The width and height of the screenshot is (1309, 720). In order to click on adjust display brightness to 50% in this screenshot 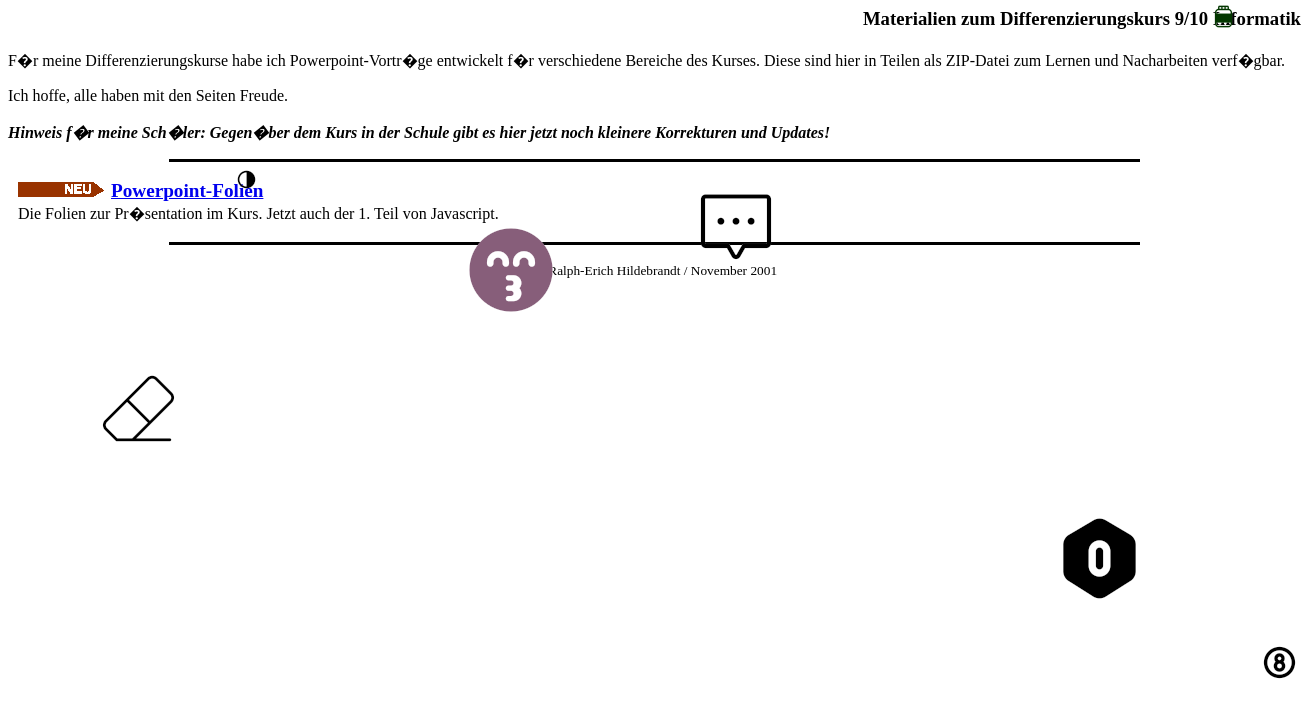, I will do `click(246, 179)`.